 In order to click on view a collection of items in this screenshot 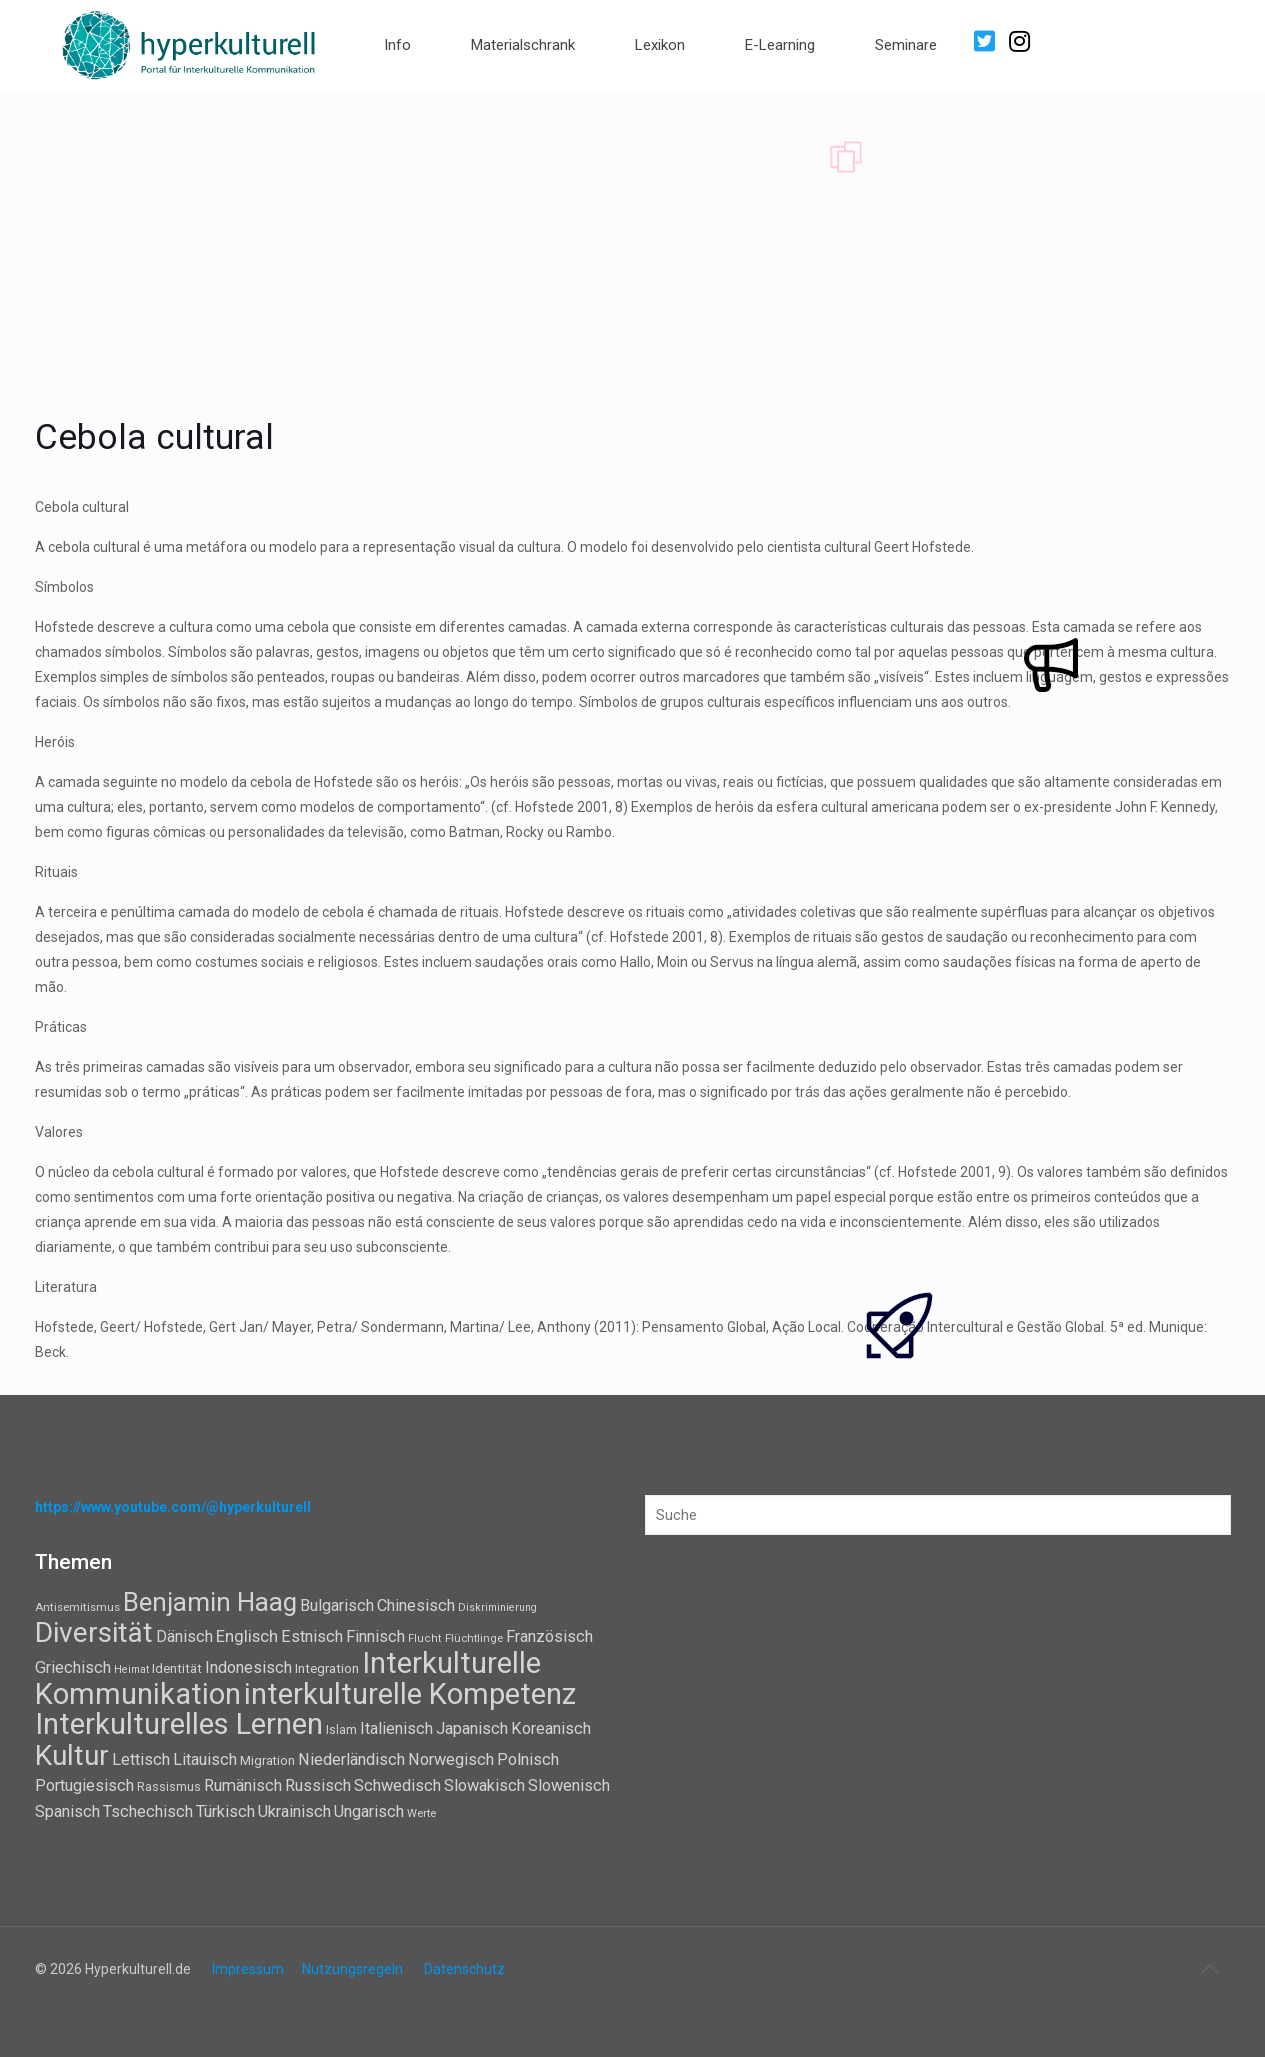, I will do `click(846, 157)`.